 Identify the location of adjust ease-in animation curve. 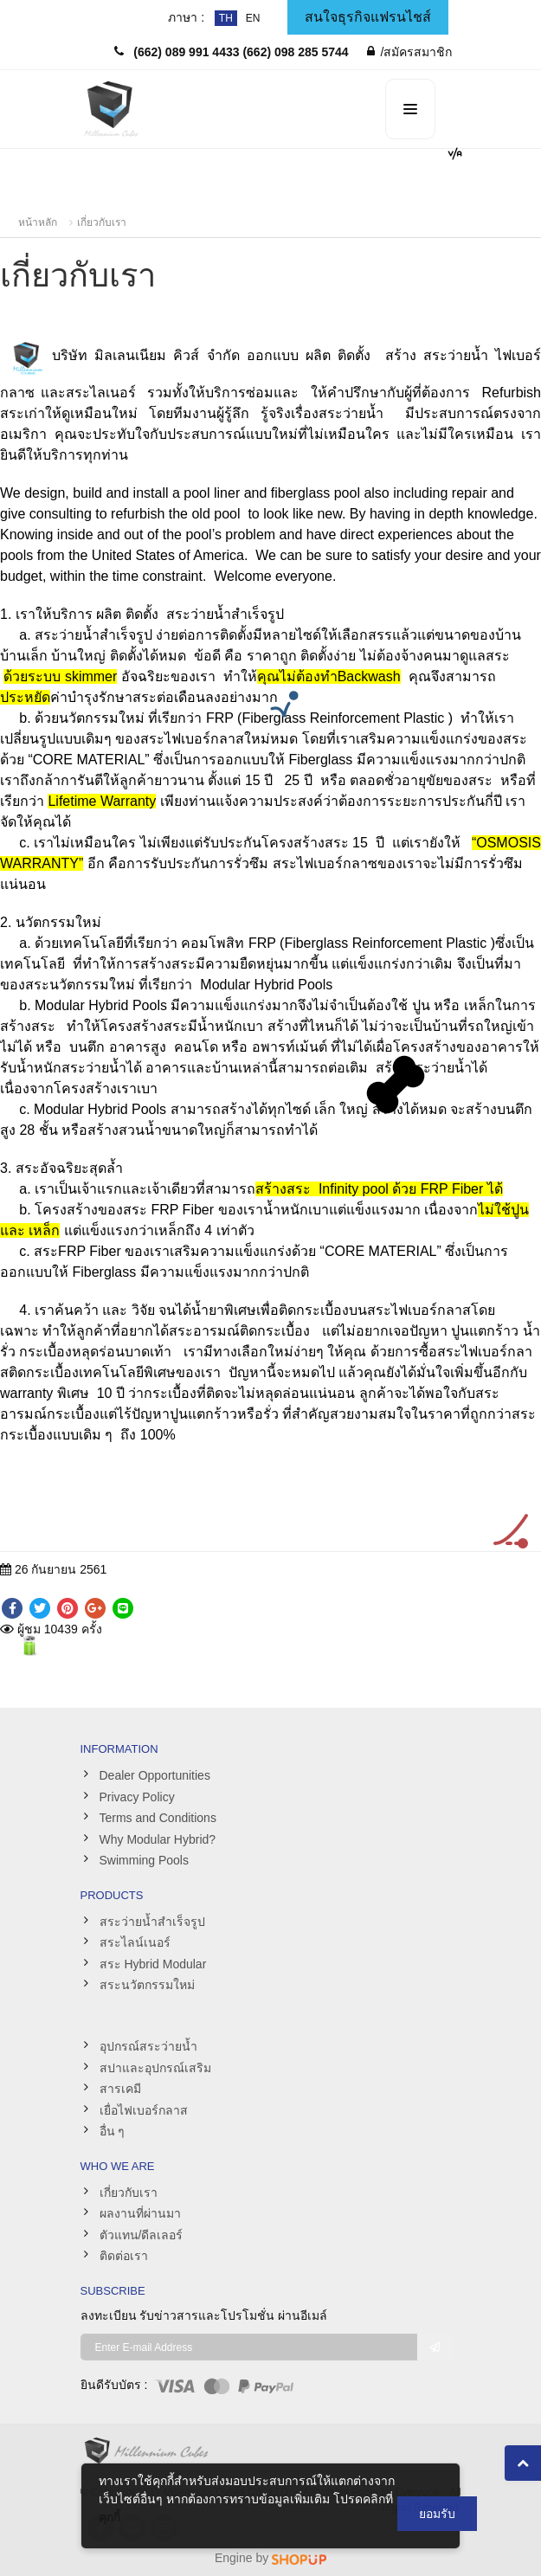
(511, 1531).